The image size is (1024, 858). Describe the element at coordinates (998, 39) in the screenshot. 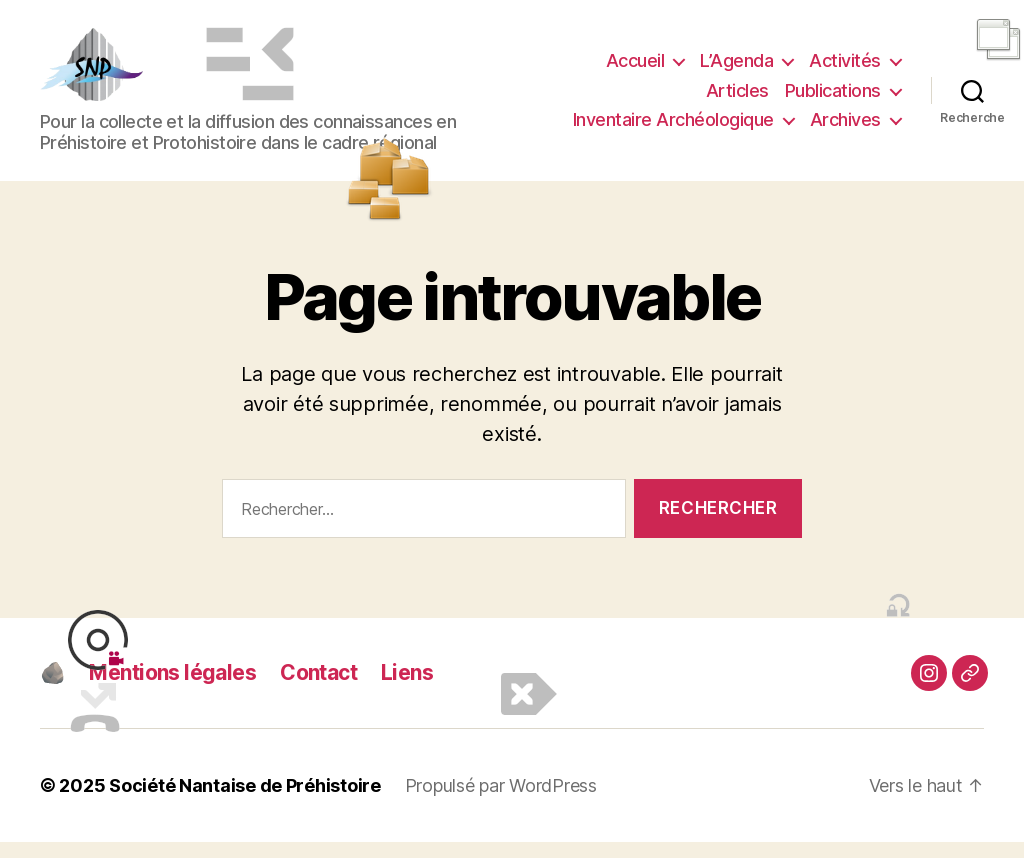

I see `access window management settings` at that location.